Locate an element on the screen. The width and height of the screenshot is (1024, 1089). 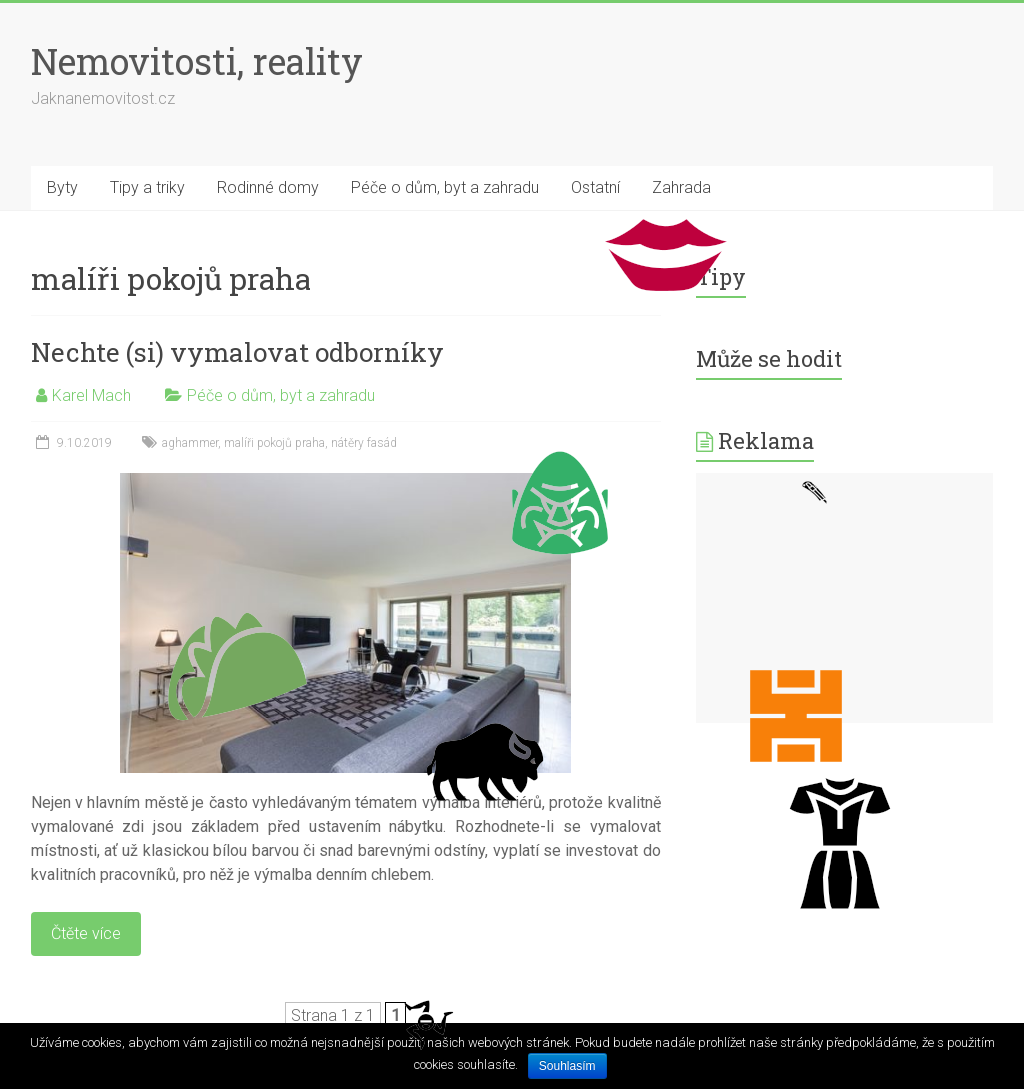
abstract game element or tile is located at coordinates (796, 716).